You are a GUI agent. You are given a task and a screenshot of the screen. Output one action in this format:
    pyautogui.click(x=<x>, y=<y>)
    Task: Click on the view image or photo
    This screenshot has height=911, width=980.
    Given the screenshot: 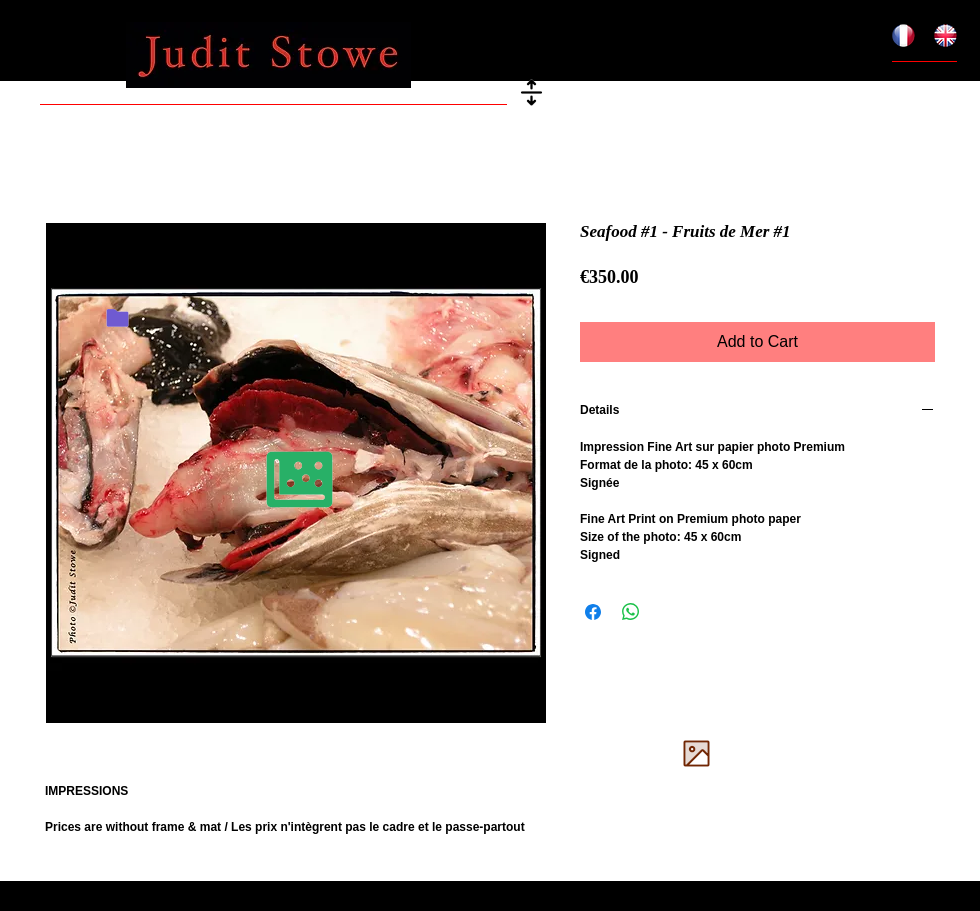 What is the action you would take?
    pyautogui.click(x=696, y=753)
    